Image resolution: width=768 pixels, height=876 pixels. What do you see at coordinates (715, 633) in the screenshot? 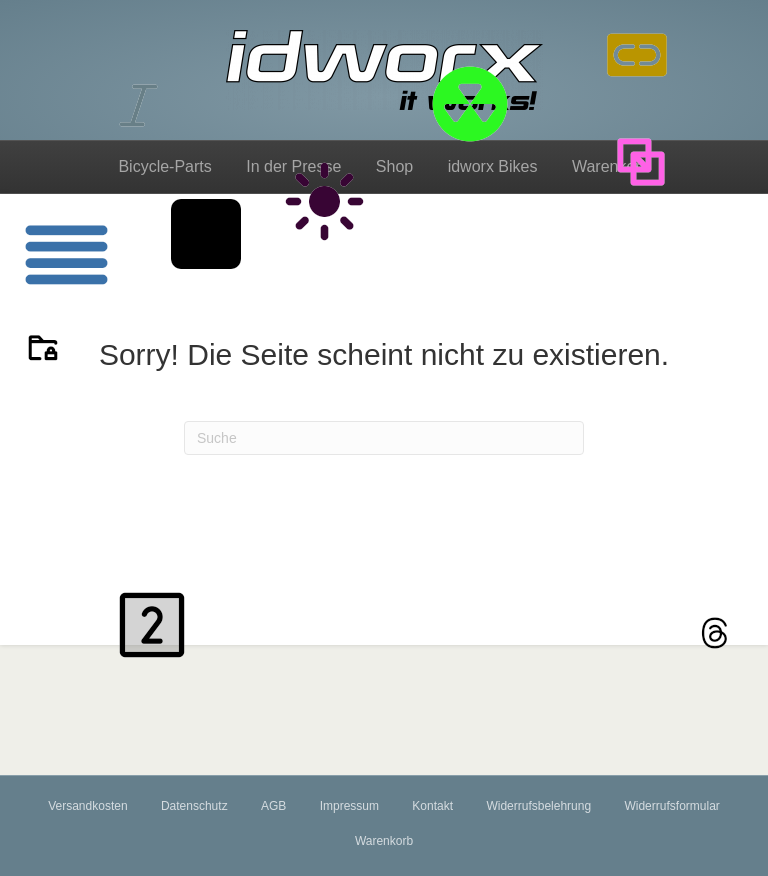
I see `open the Threads app` at bounding box center [715, 633].